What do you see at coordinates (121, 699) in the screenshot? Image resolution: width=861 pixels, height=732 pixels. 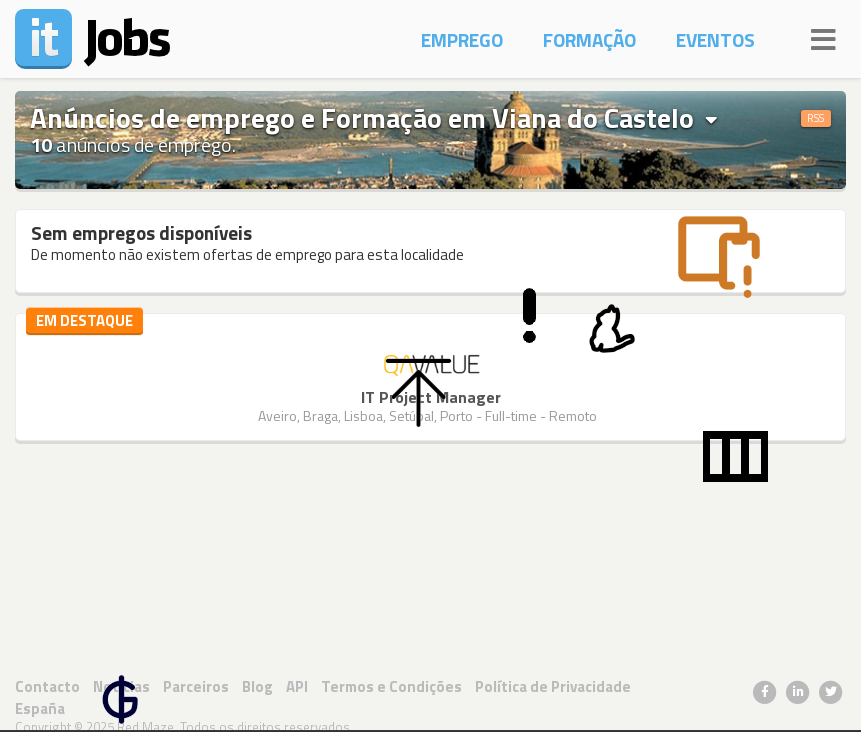 I see `indicates paraguayan guaraní currency` at bounding box center [121, 699].